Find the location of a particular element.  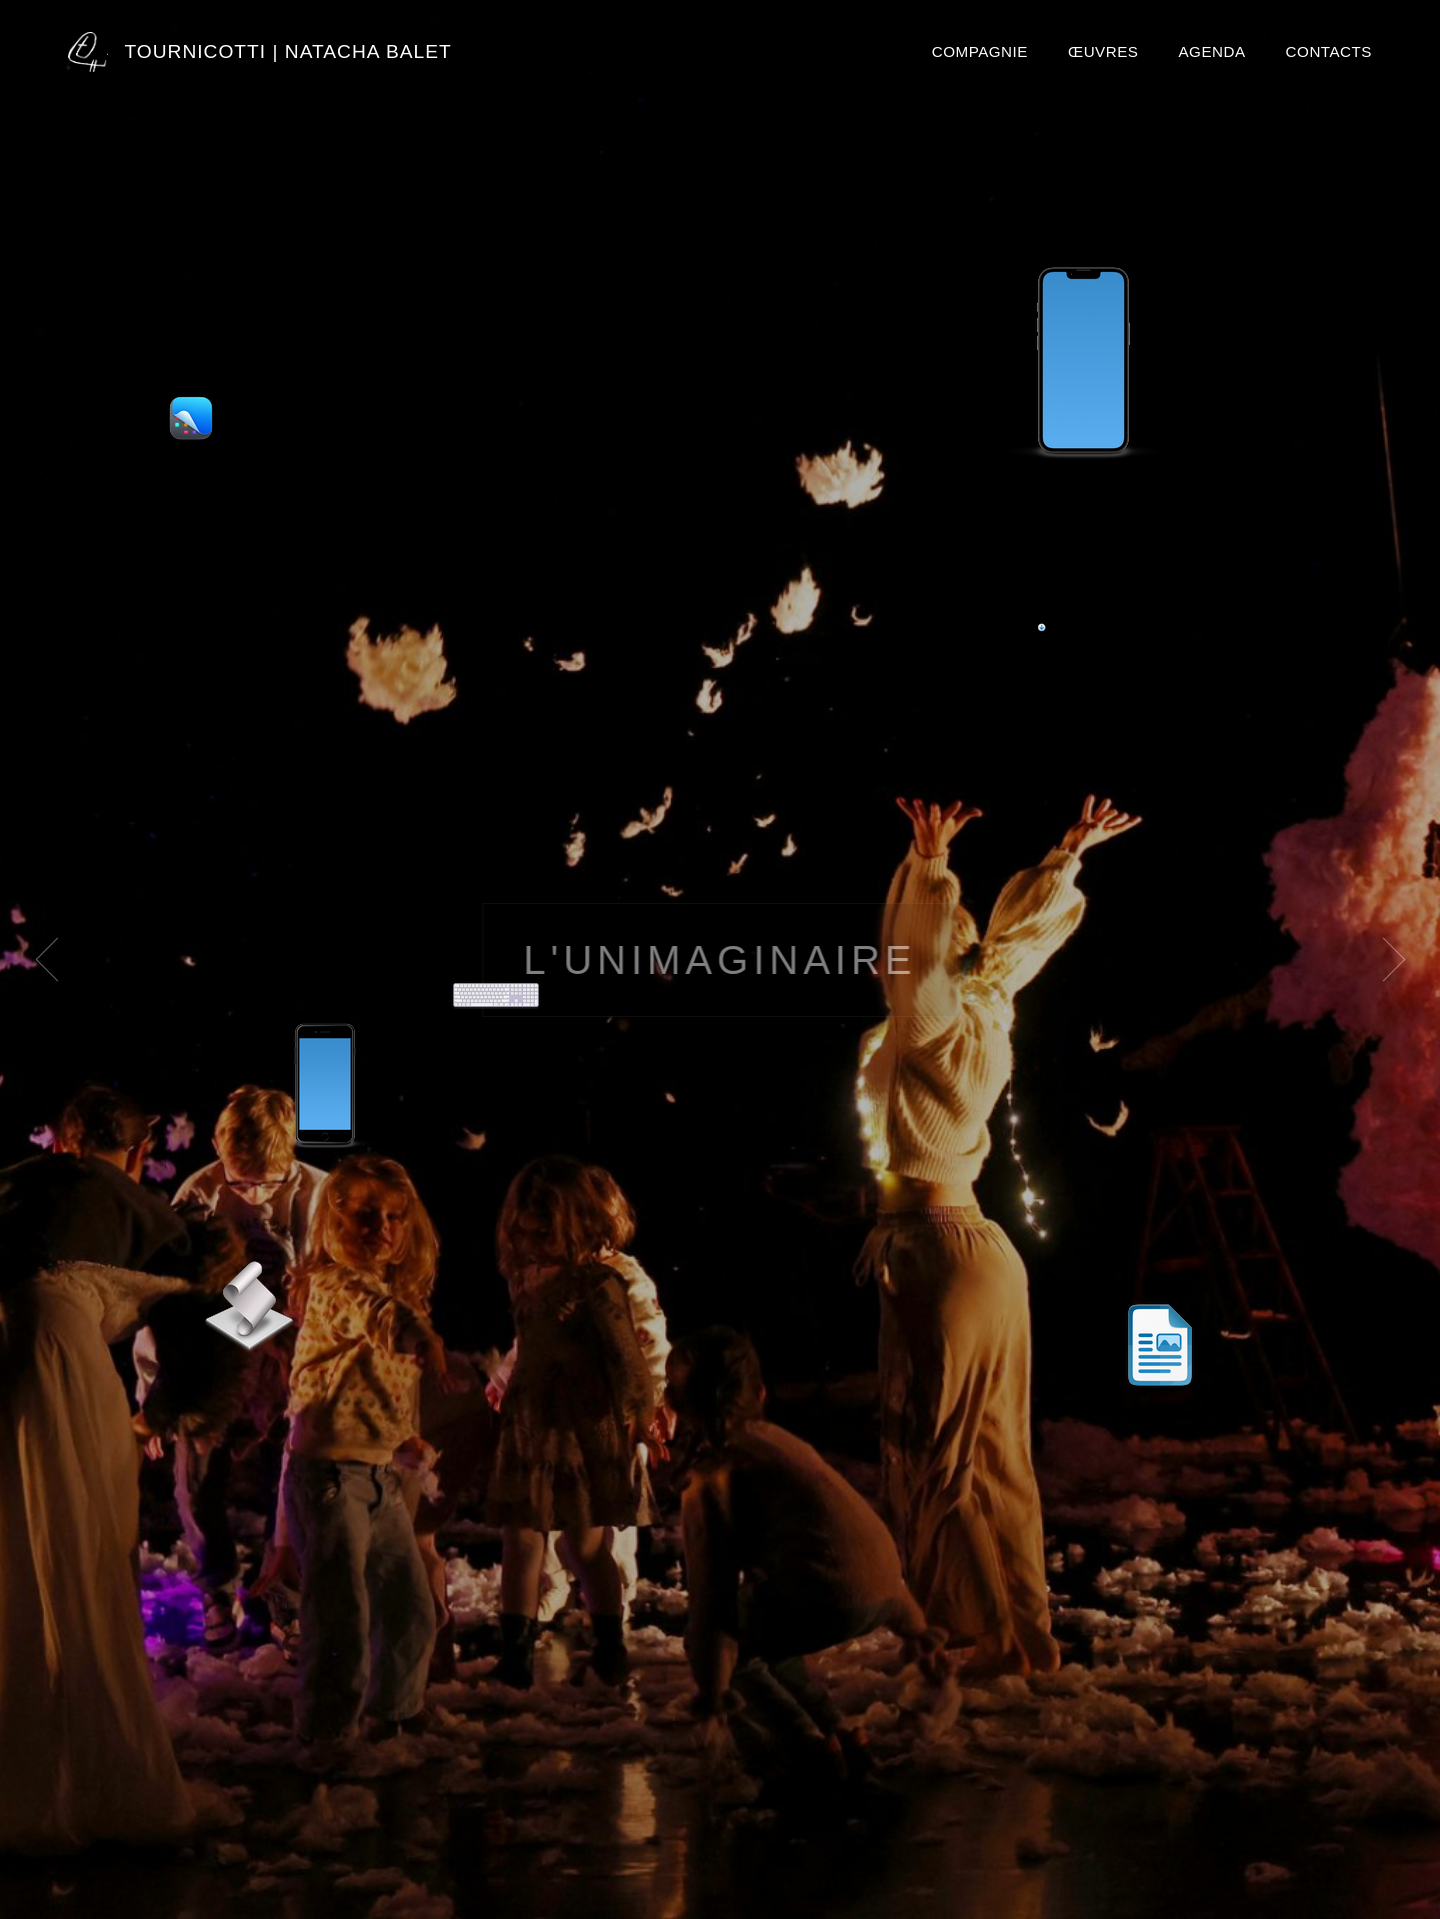

iPhone 7 Plus device icon is located at coordinates (325, 1086).